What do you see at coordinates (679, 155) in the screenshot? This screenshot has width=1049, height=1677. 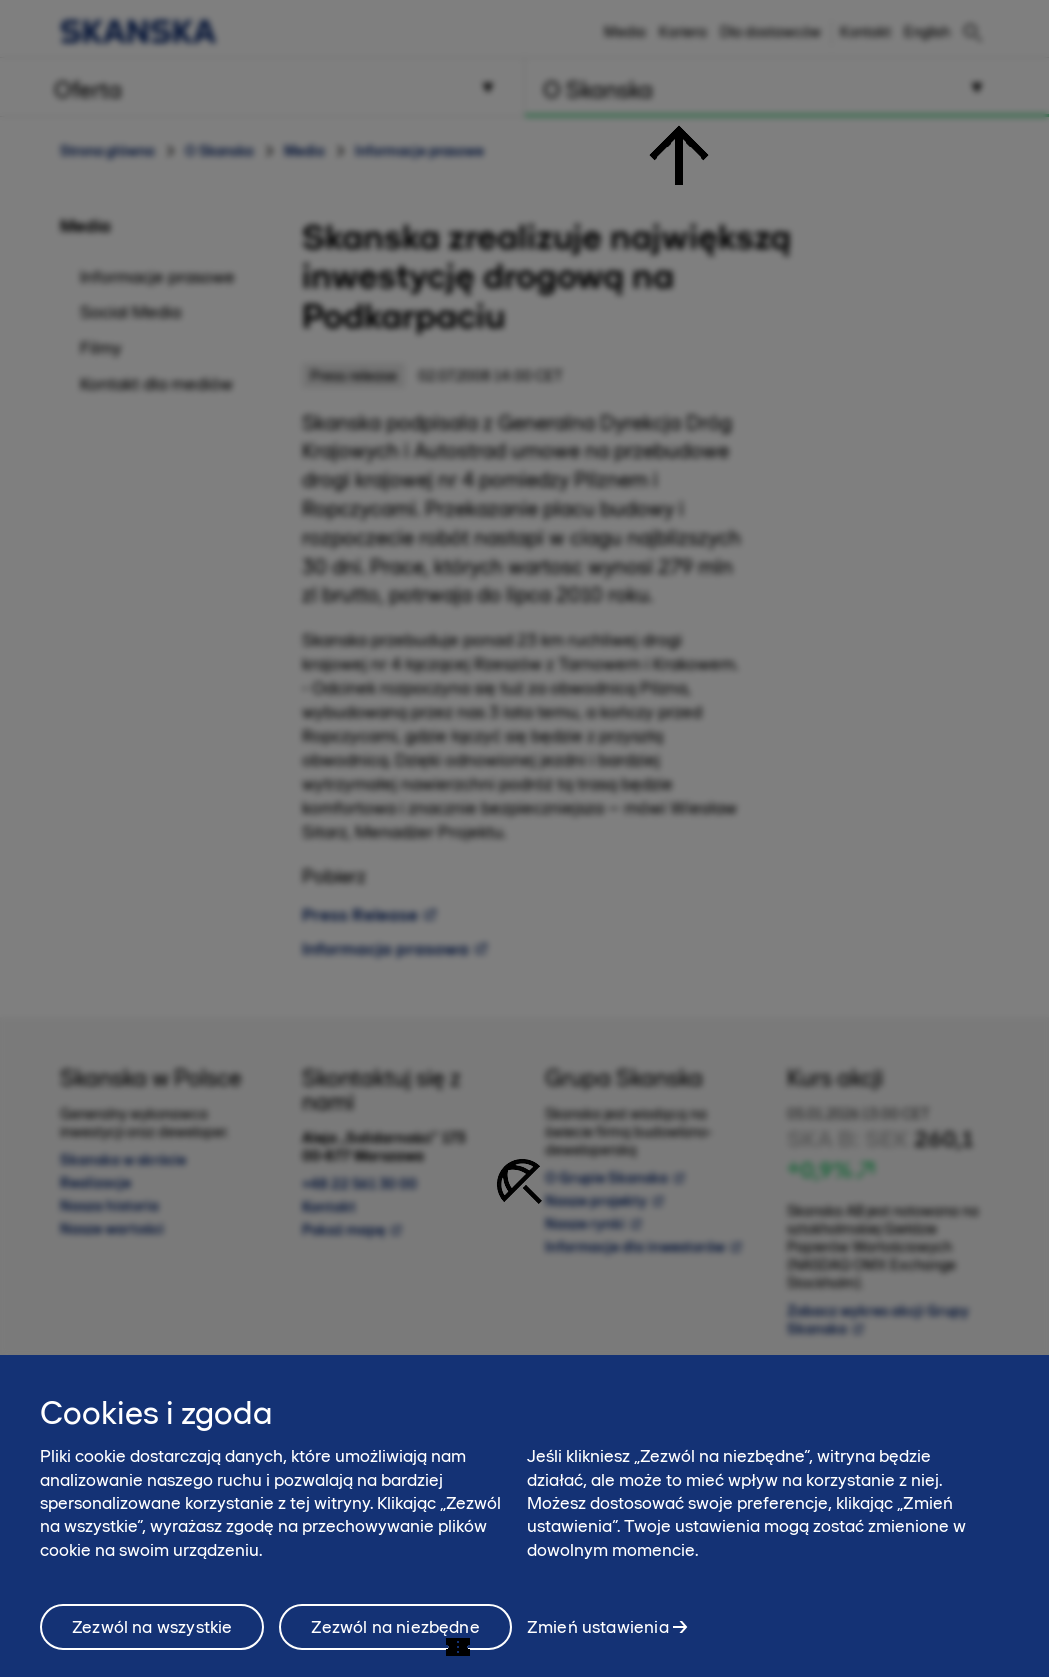 I see `scroll to top of page` at bounding box center [679, 155].